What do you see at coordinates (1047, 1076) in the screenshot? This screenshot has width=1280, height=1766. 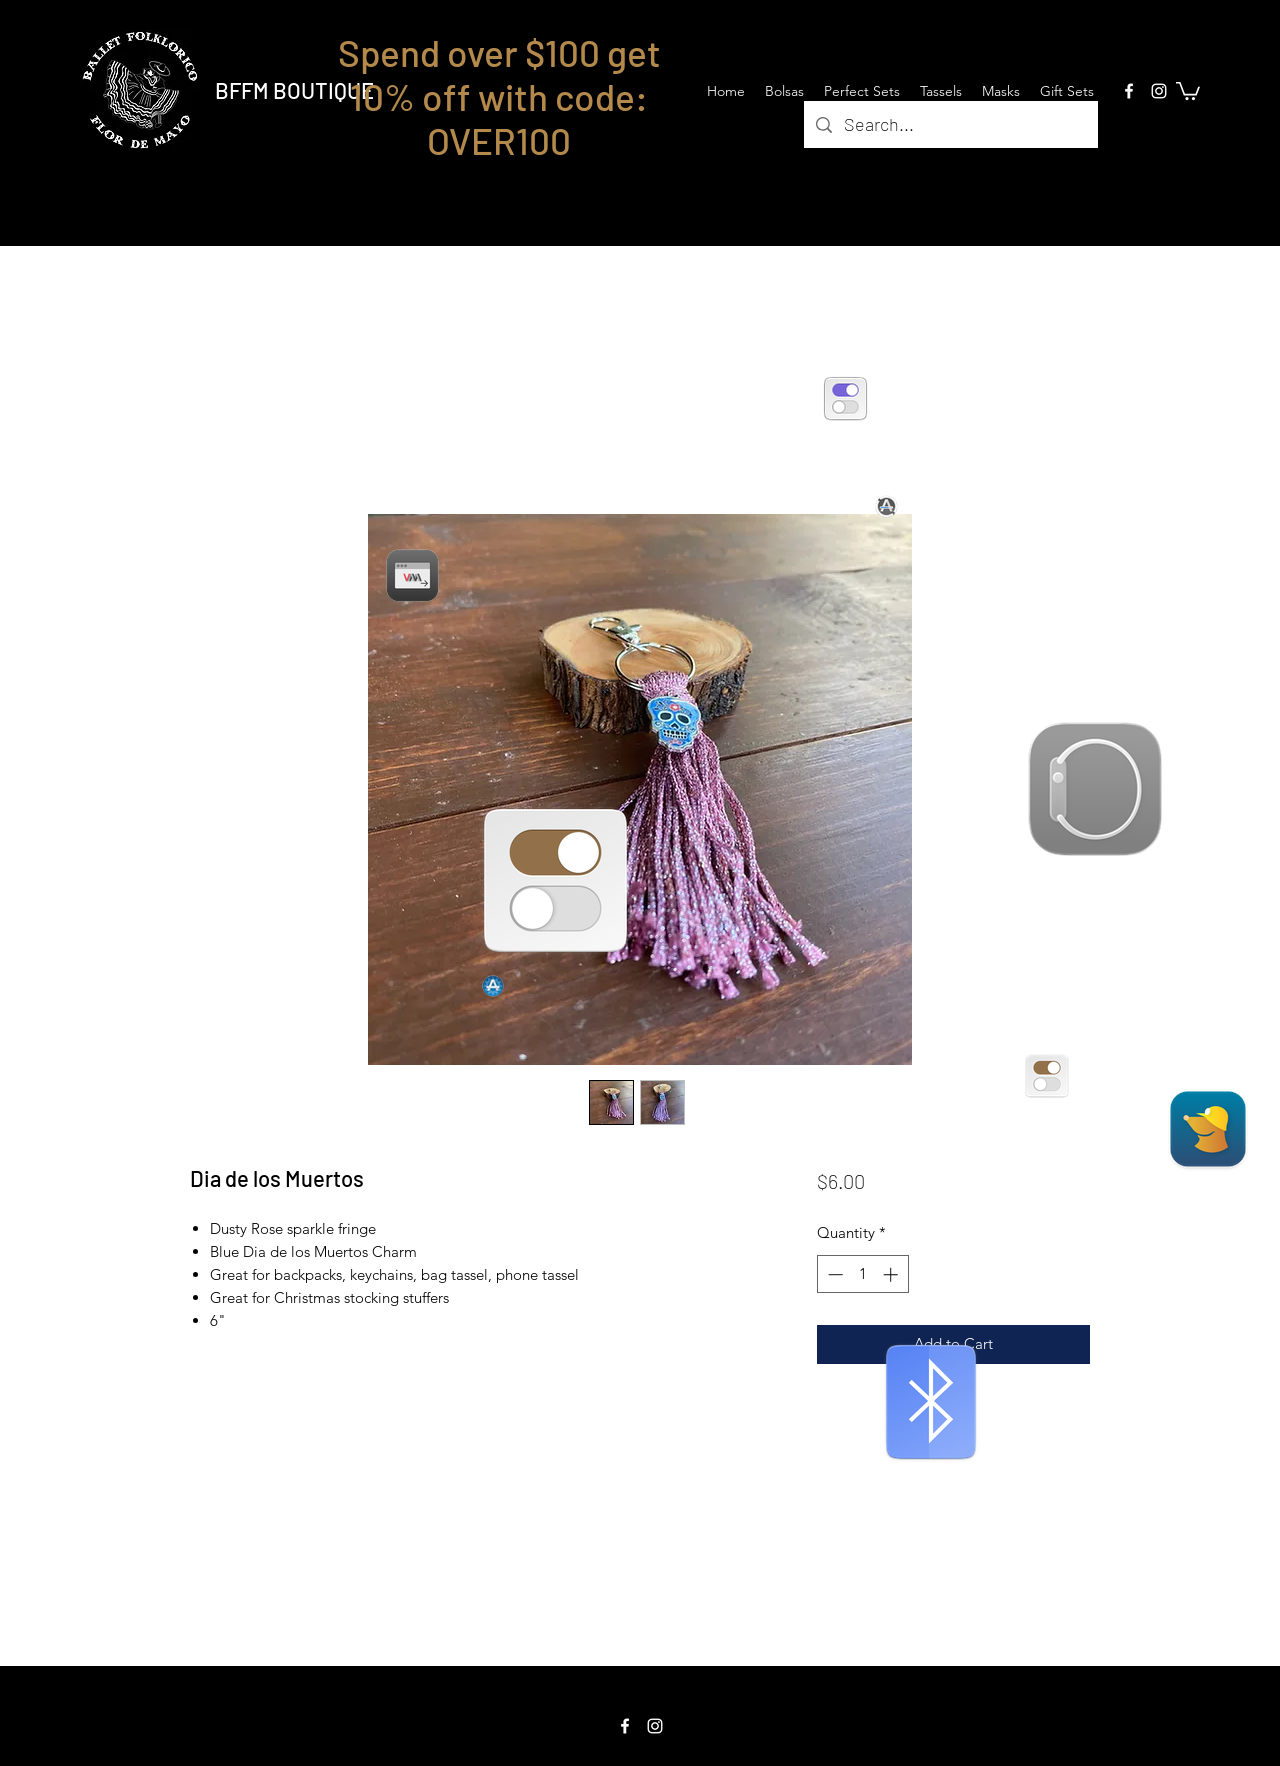 I see `open desktop preferences or settings` at bounding box center [1047, 1076].